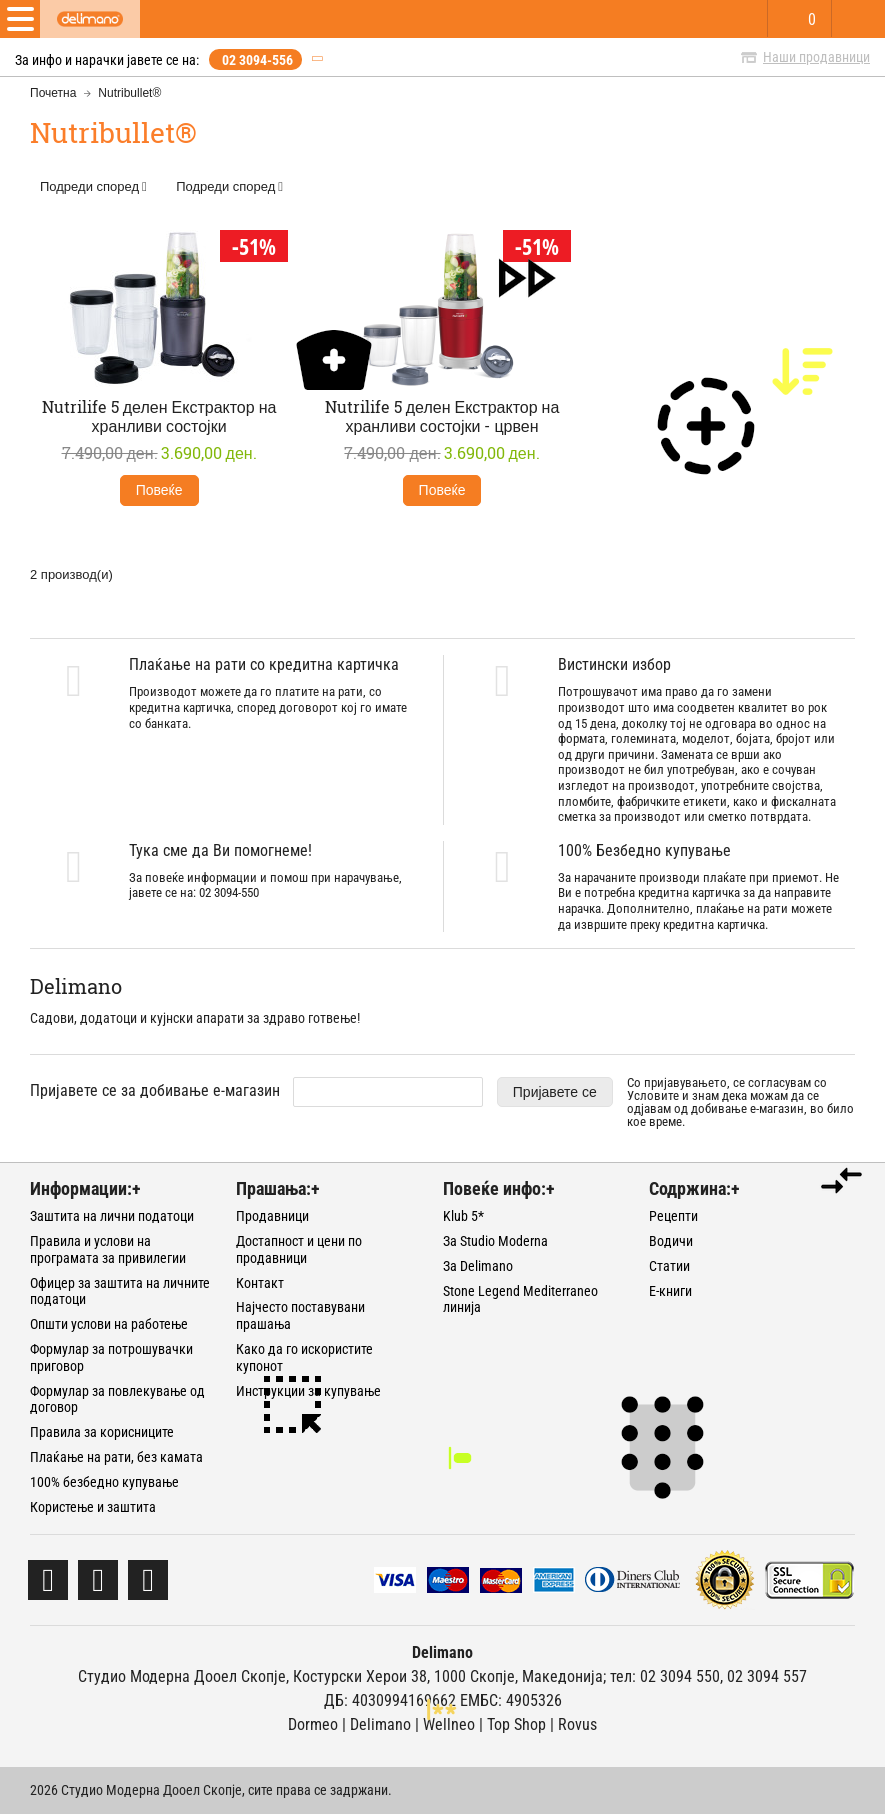  Describe the element at coordinates (292, 1404) in the screenshot. I see `select or highlight an area` at that location.